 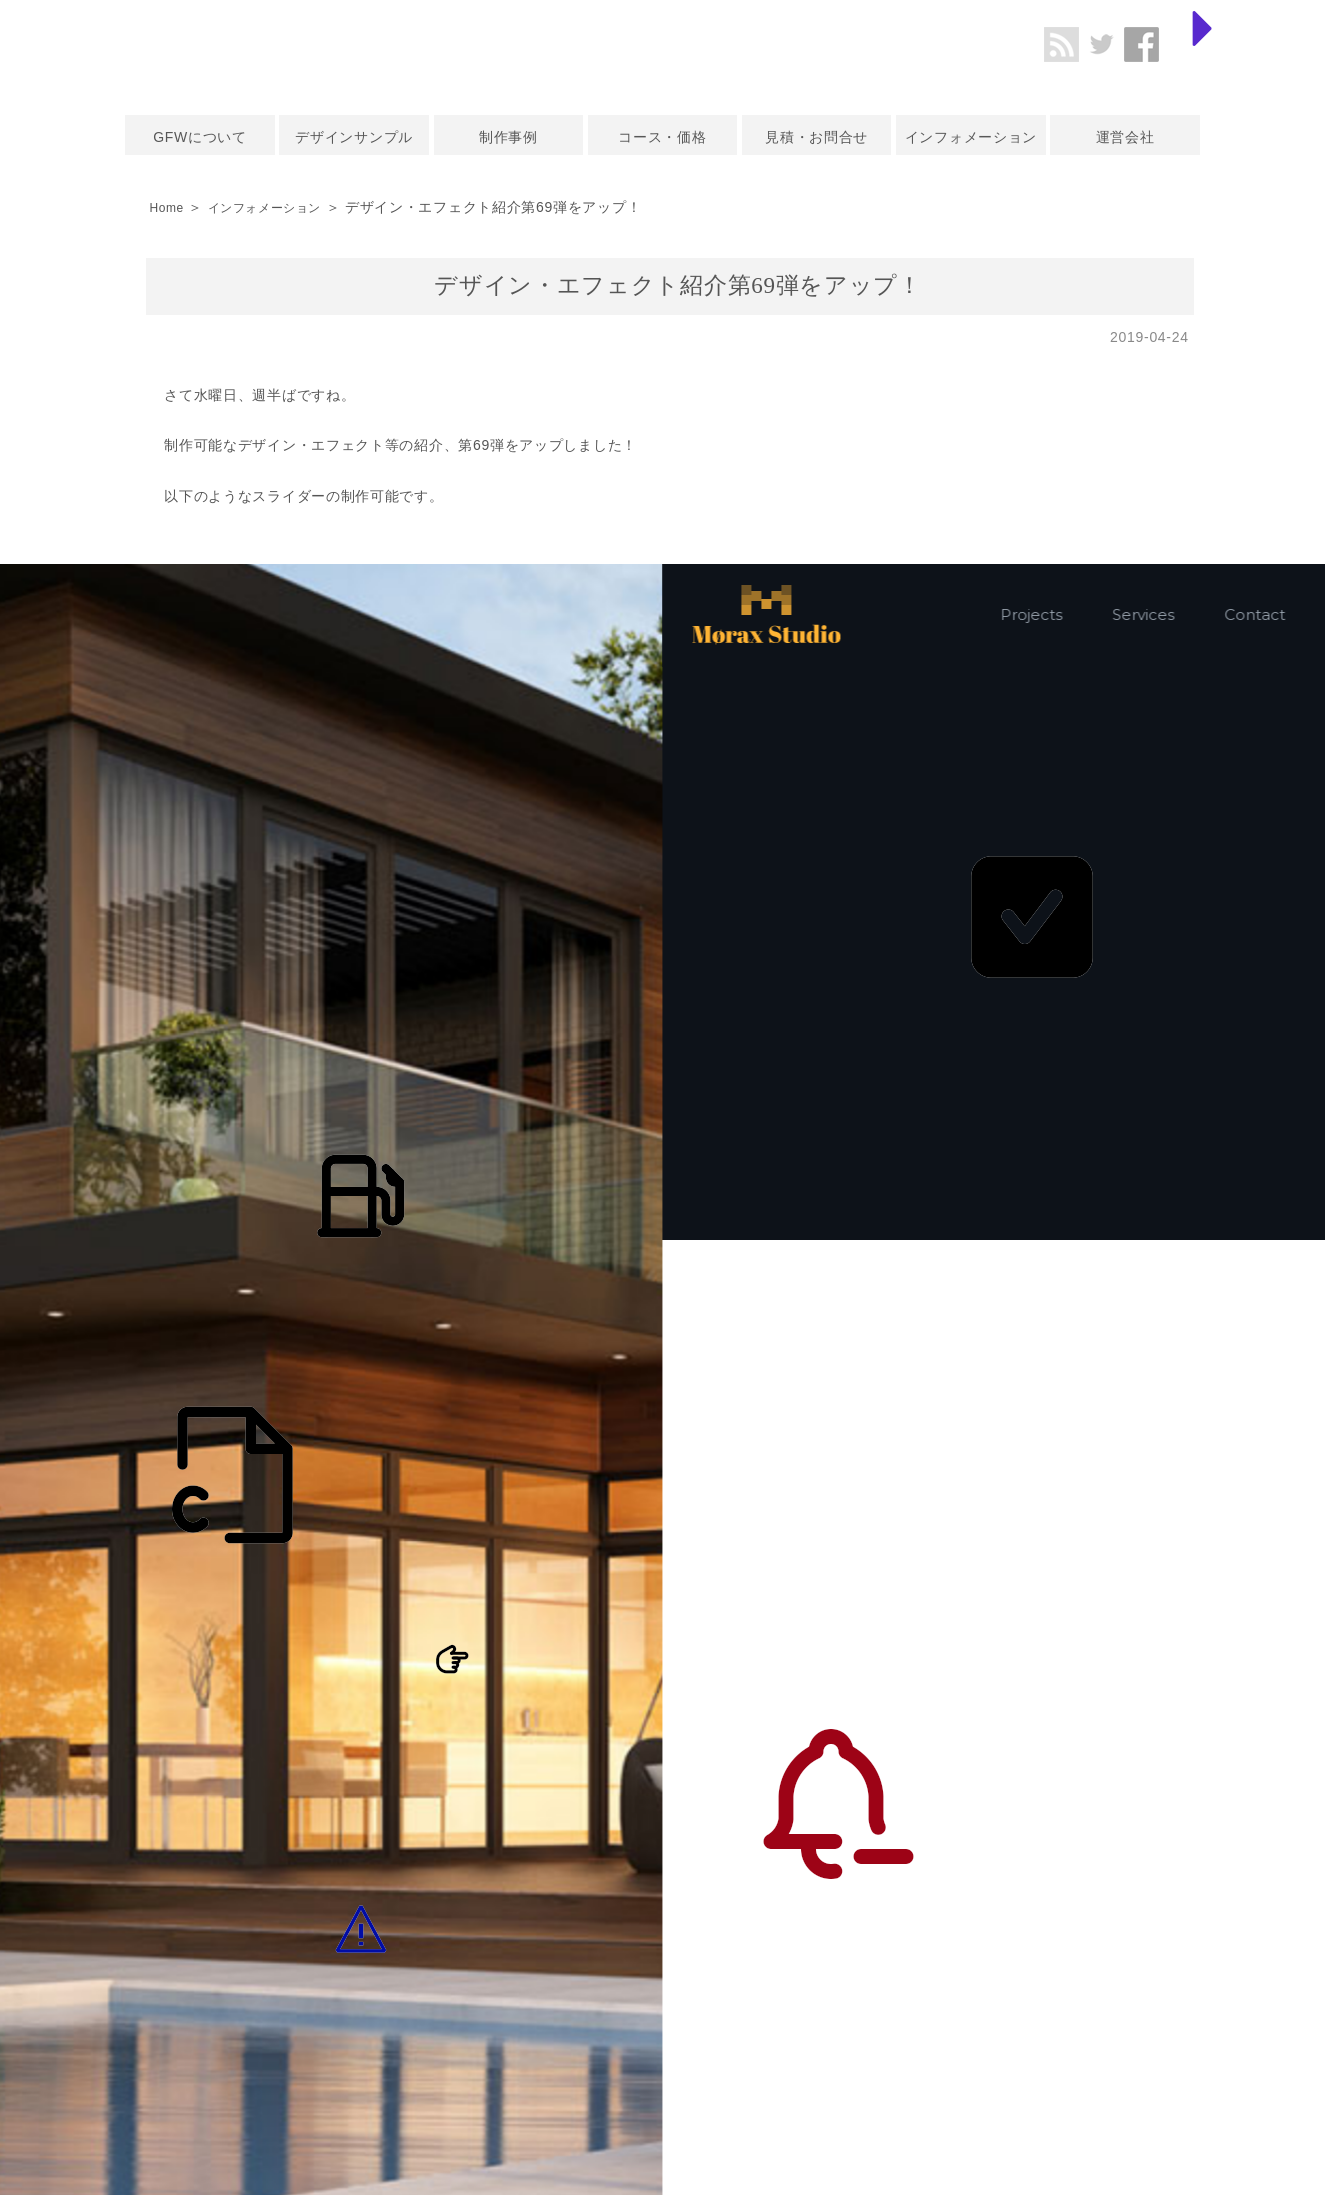 I want to click on a C programming language source file, so click(x=235, y=1475).